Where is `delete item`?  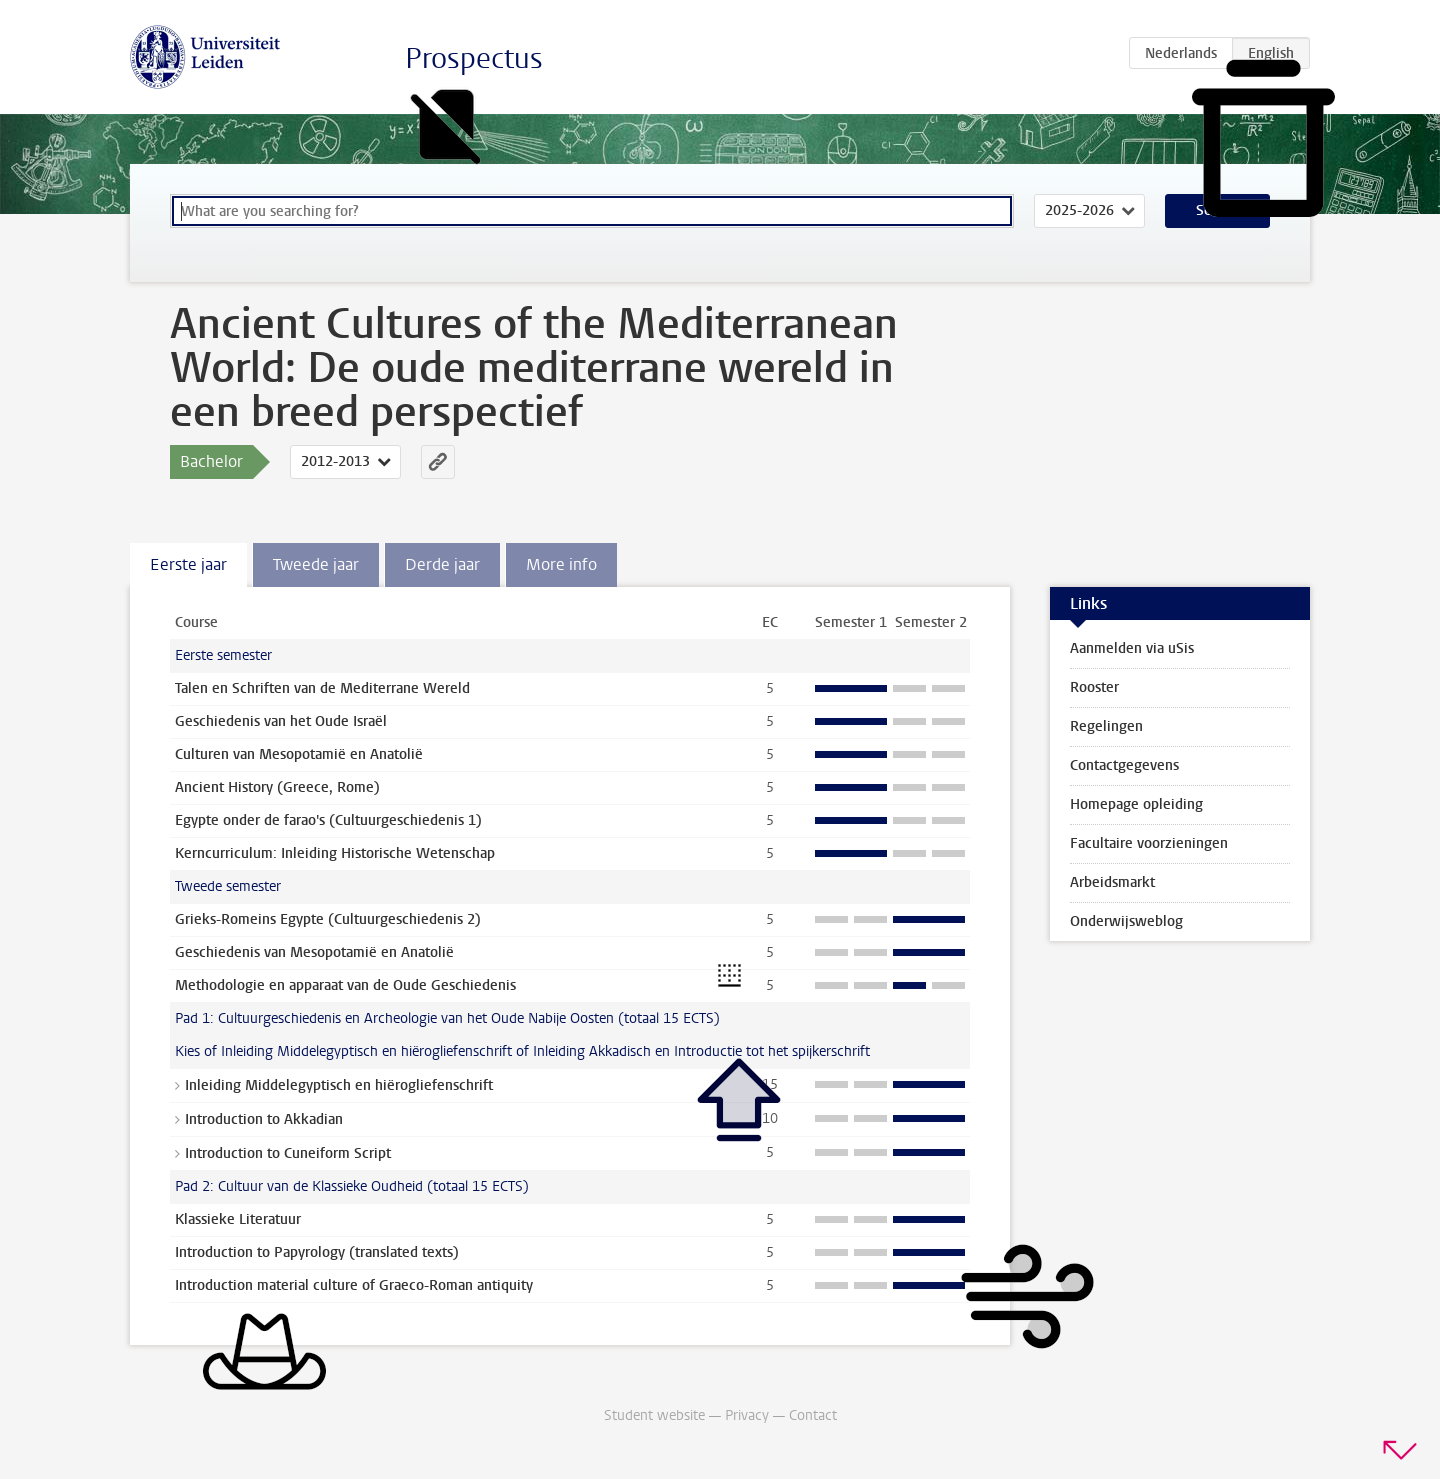
delete item is located at coordinates (1263, 145).